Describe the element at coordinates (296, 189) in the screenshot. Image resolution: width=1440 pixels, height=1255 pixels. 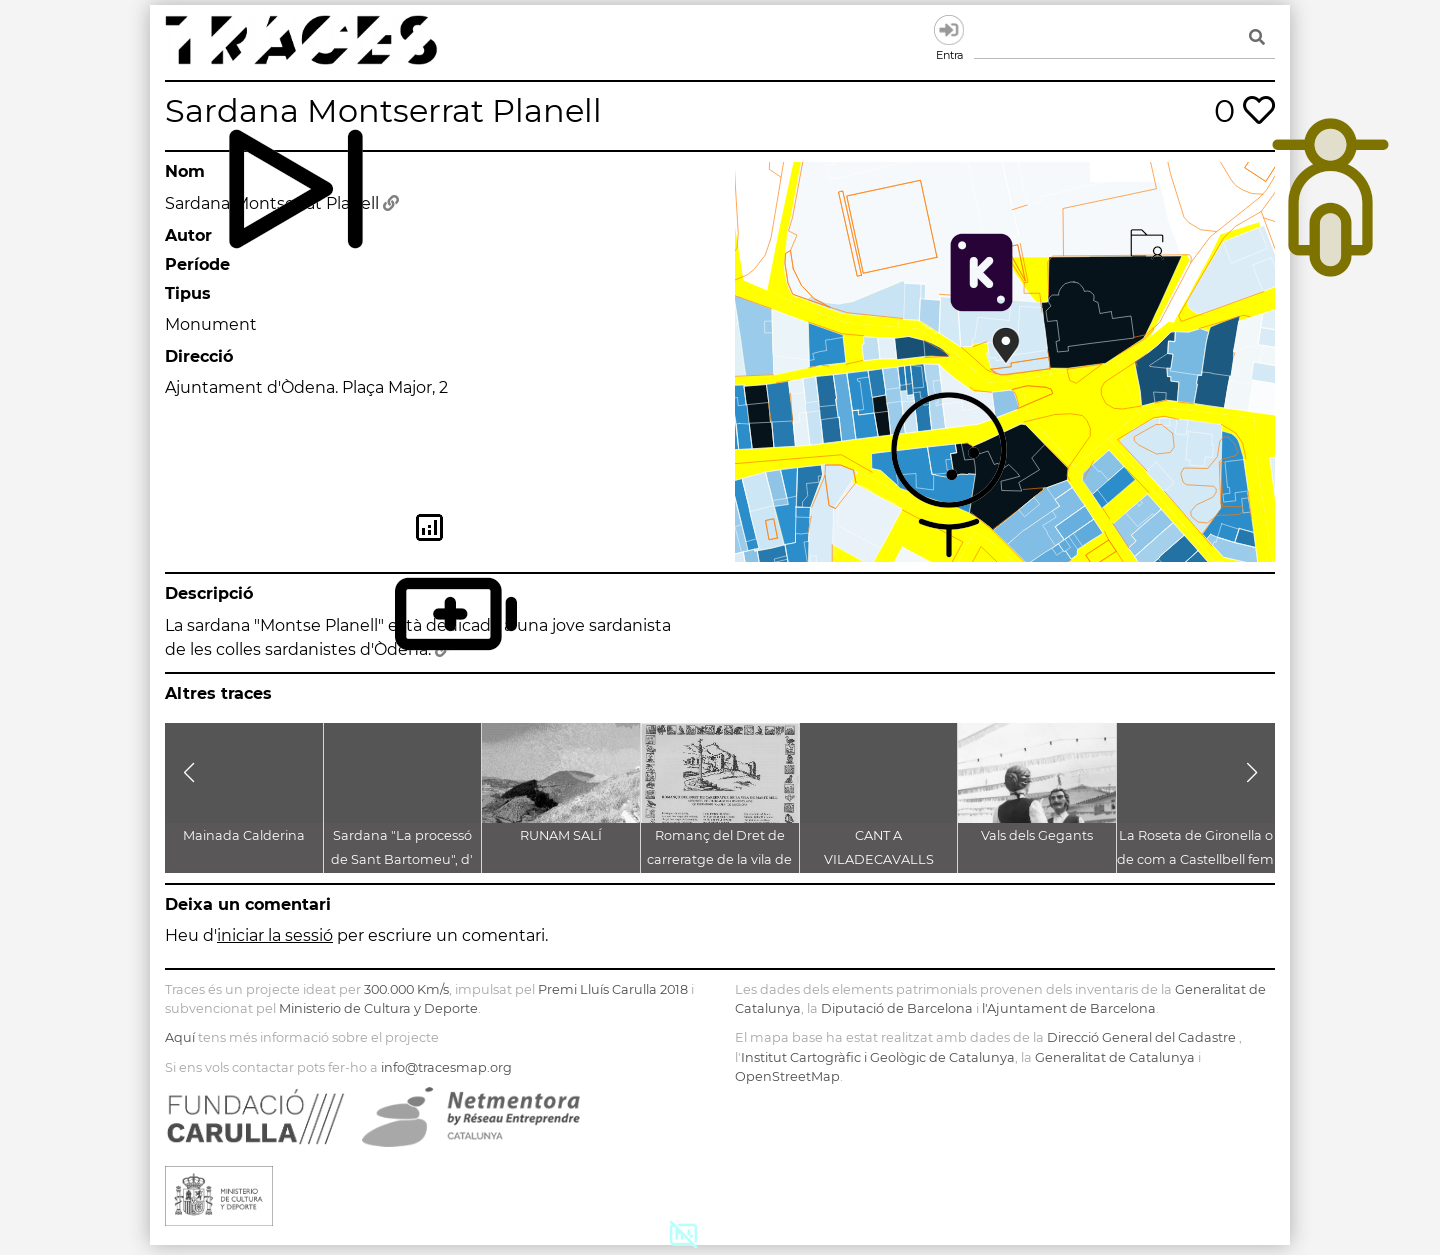
I see `skip to the next track` at that location.